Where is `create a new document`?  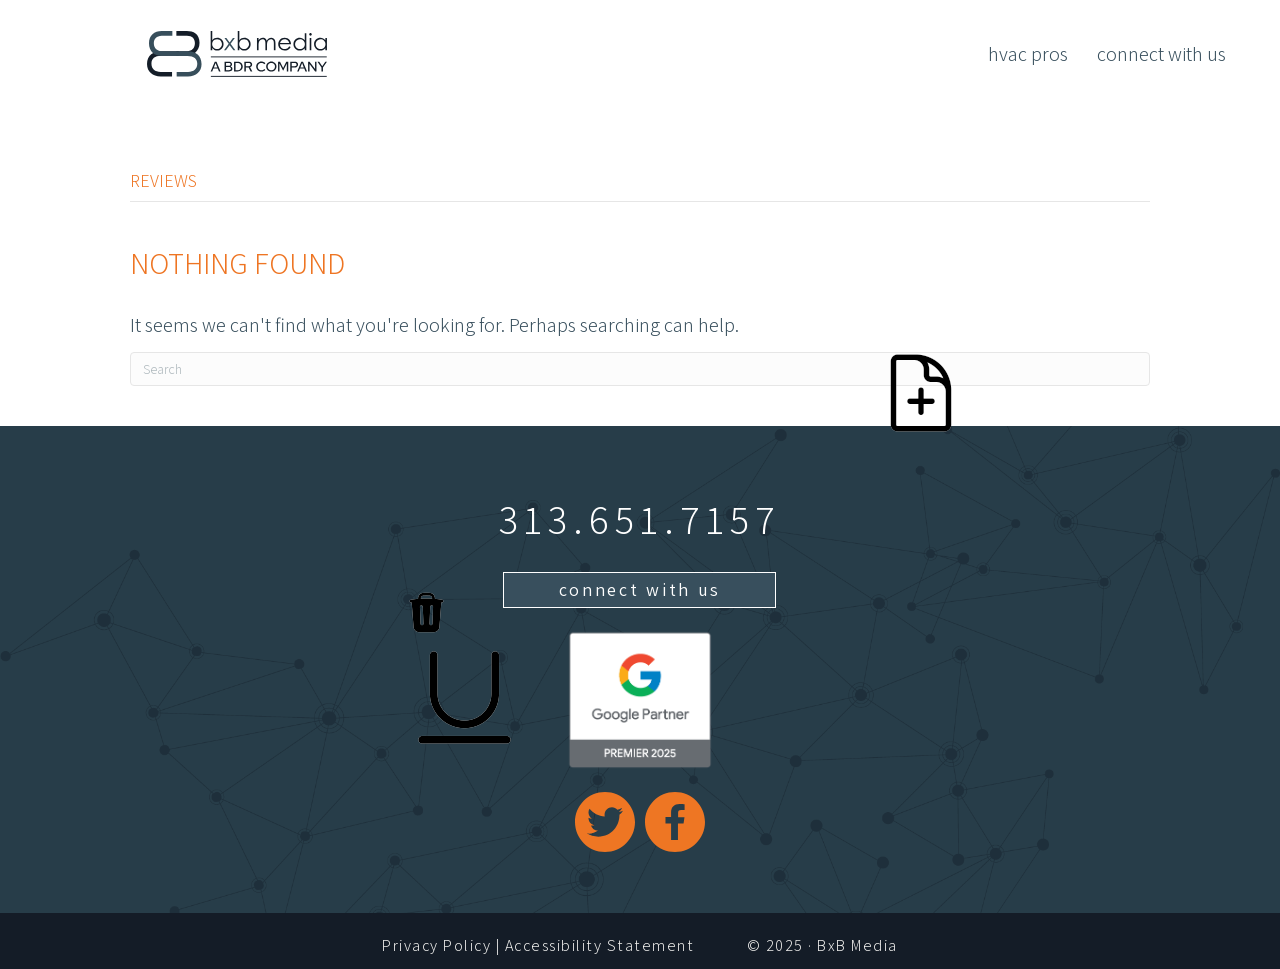
create a new document is located at coordinates (921, 393).